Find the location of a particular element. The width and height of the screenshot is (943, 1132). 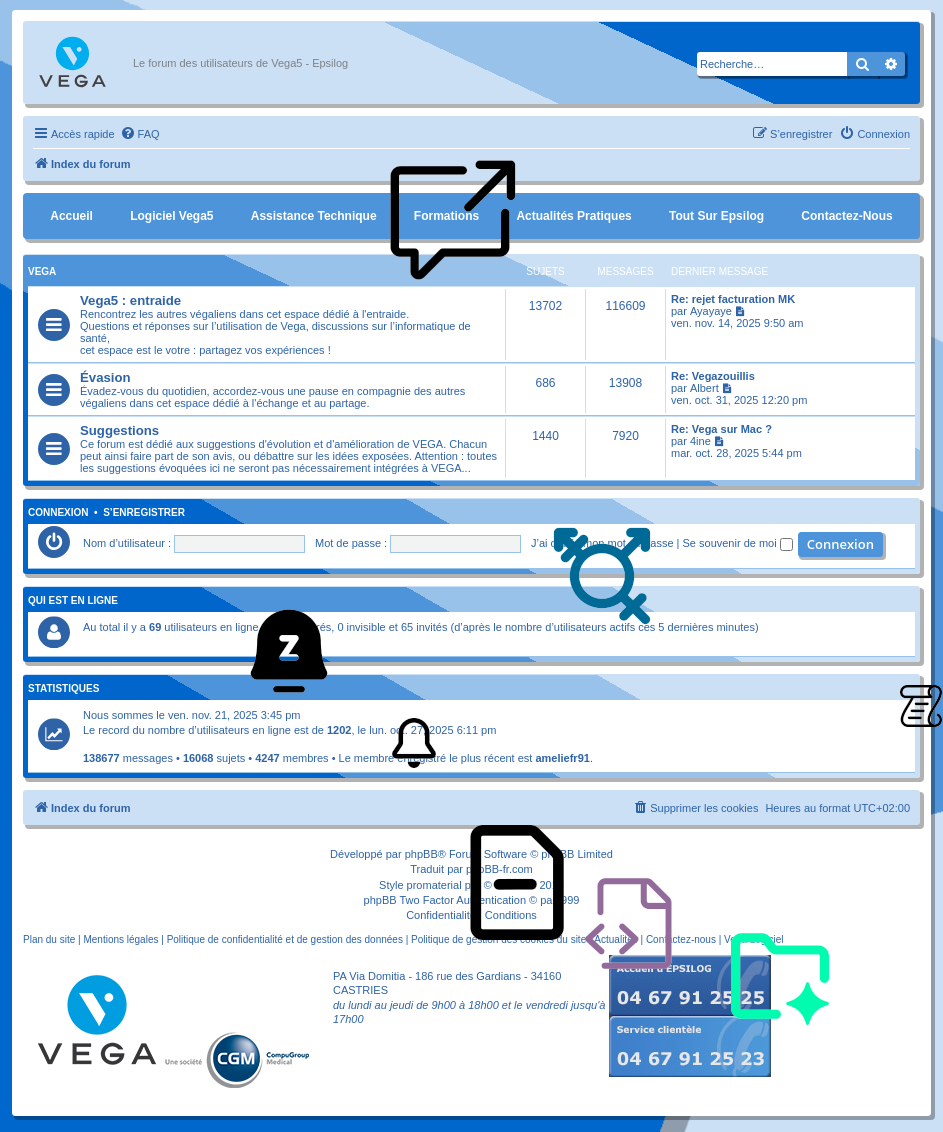

view notifications is located at coordinates (414, 743).